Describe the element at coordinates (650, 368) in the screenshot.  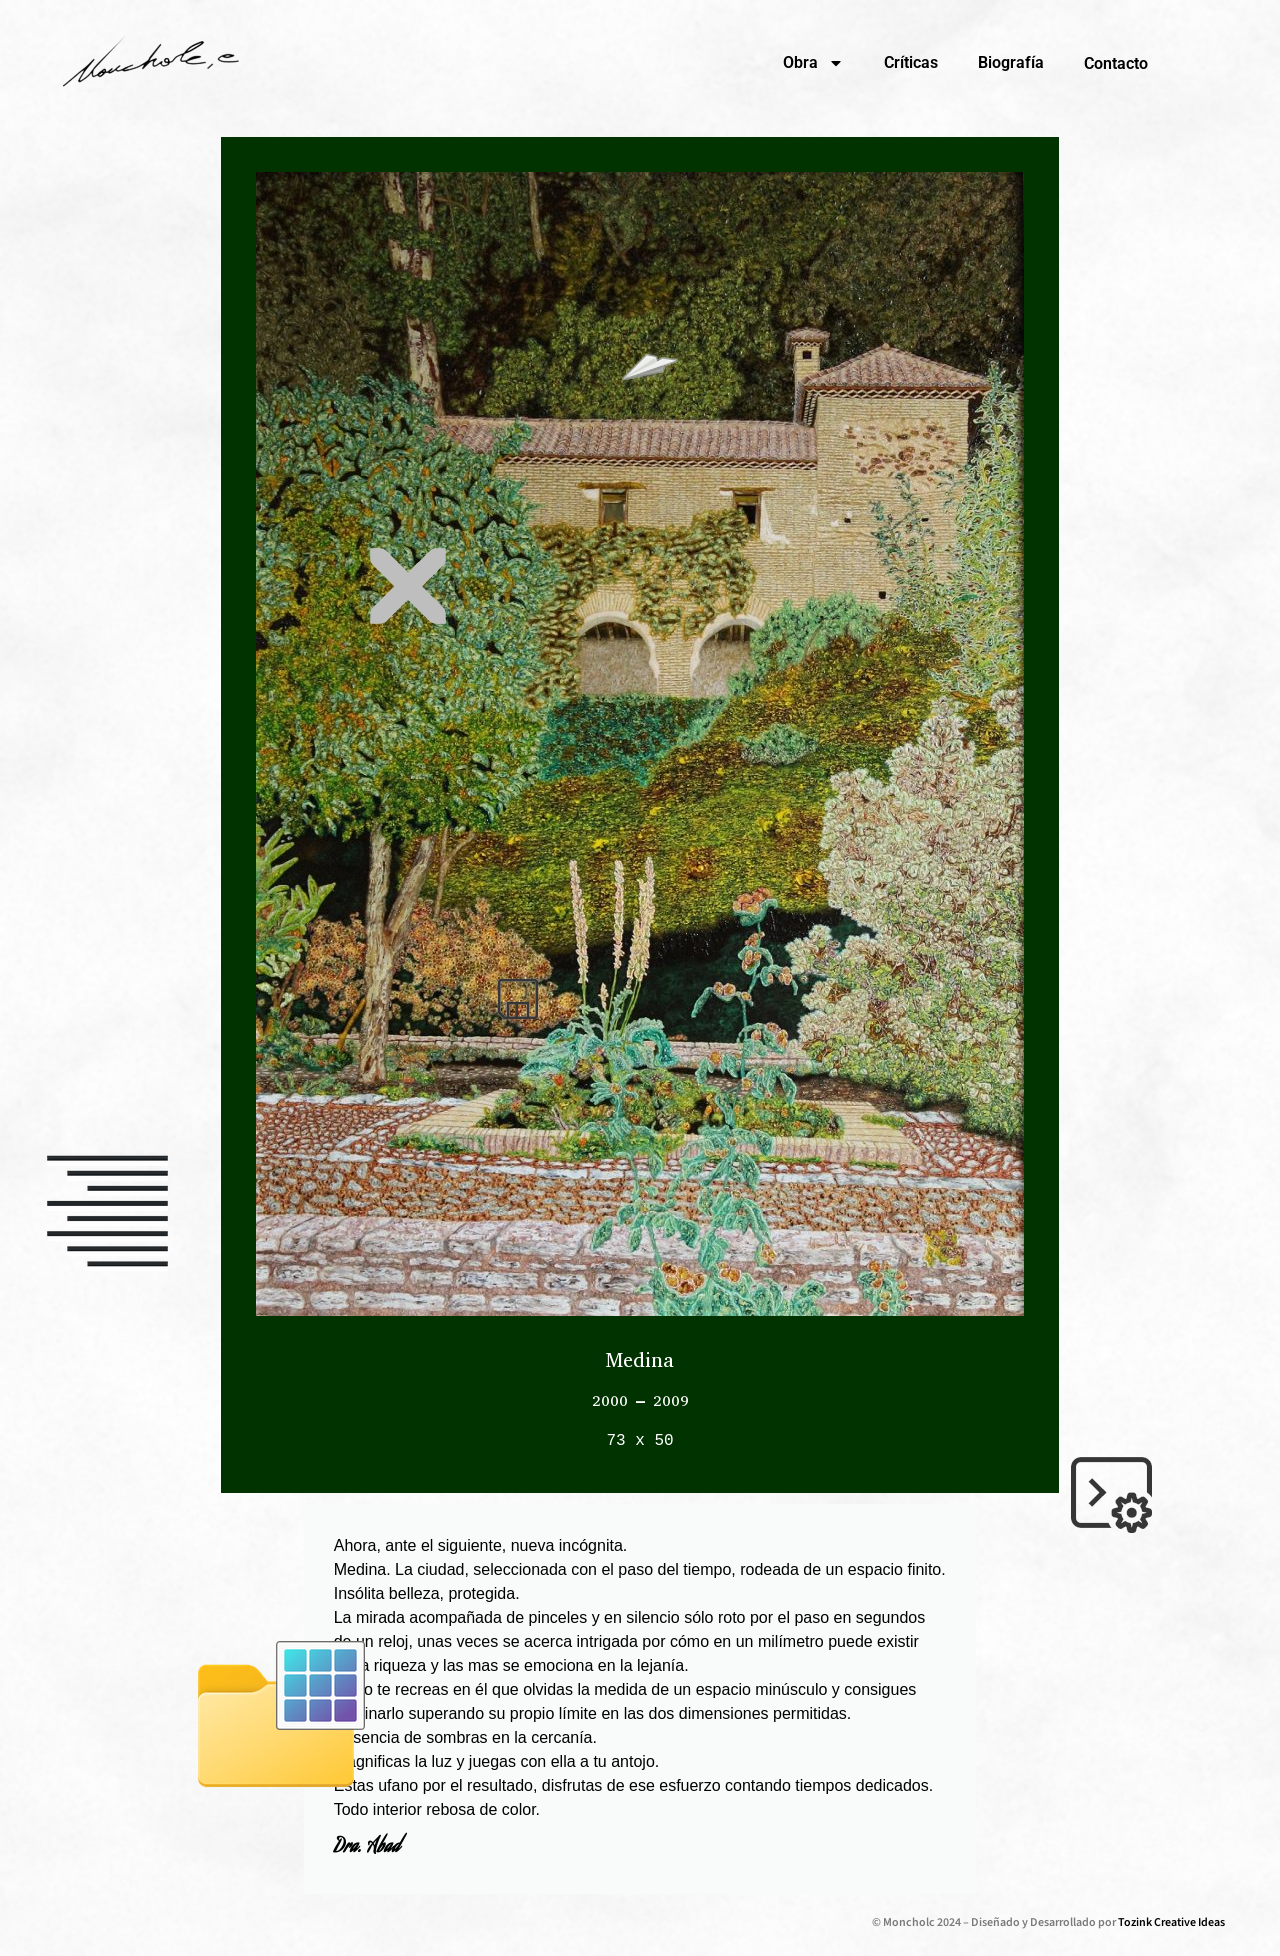
I see `send document or file` at that location.